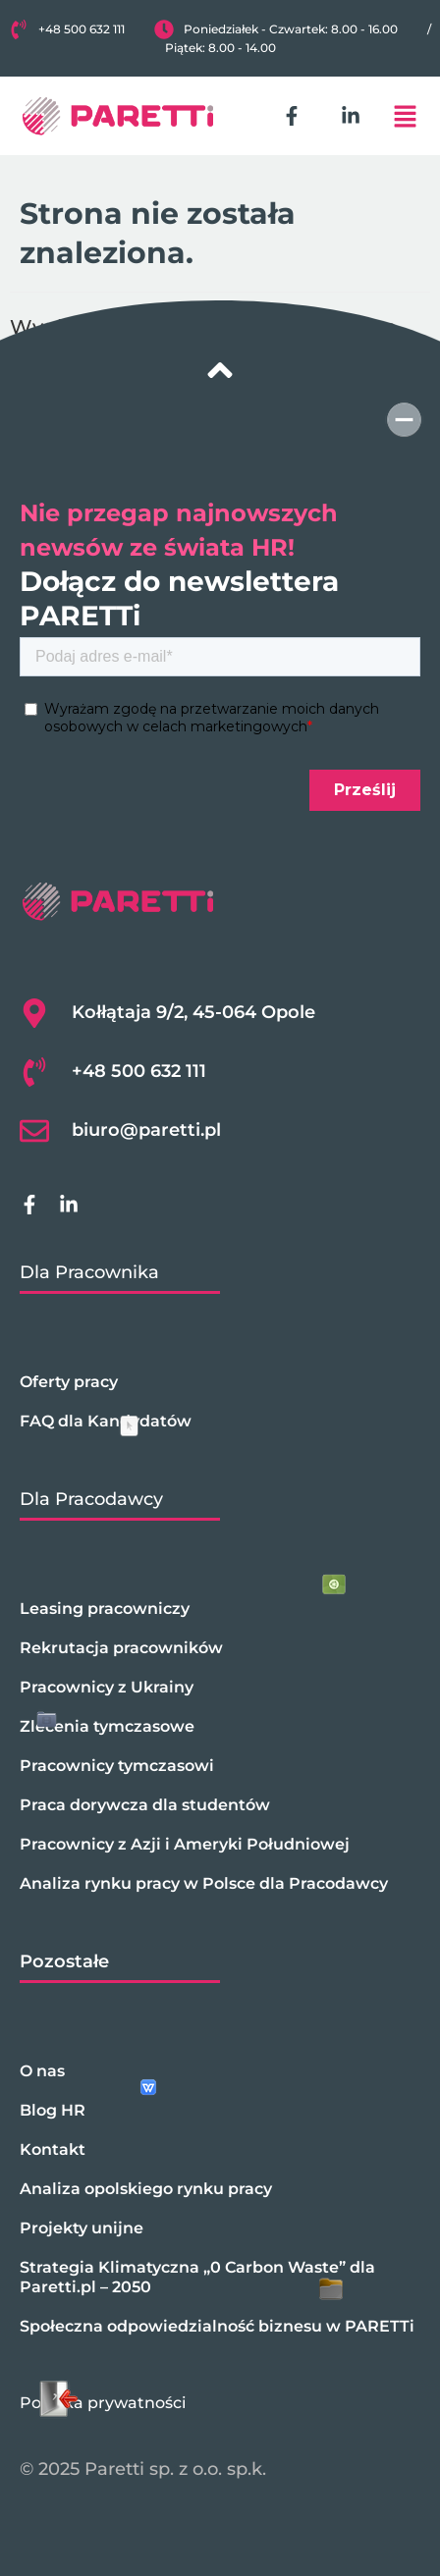 The height and width of the screenshot is (2576, 440). What do you see at coordinates (331, 2288) in the screenshot?
I see `drop files here to move them into this folder` at bounding box center [331, 2288].